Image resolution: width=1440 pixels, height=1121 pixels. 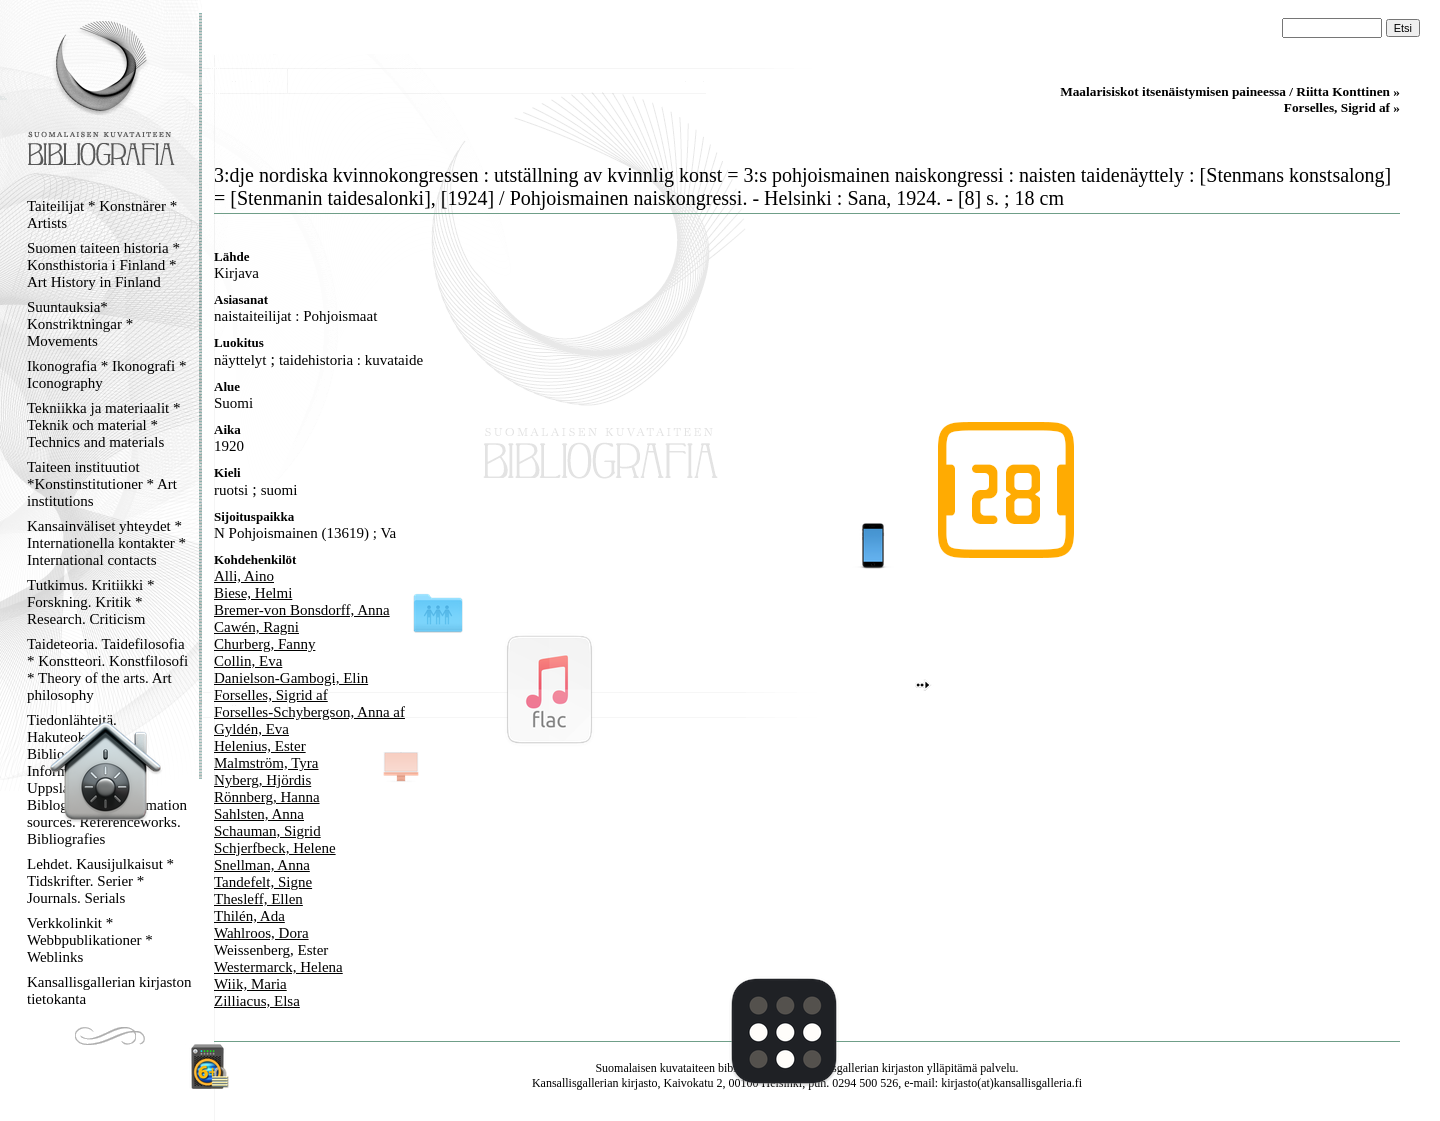 I want to click on system alert for kernel extension approval, so click(x=105, y=772).